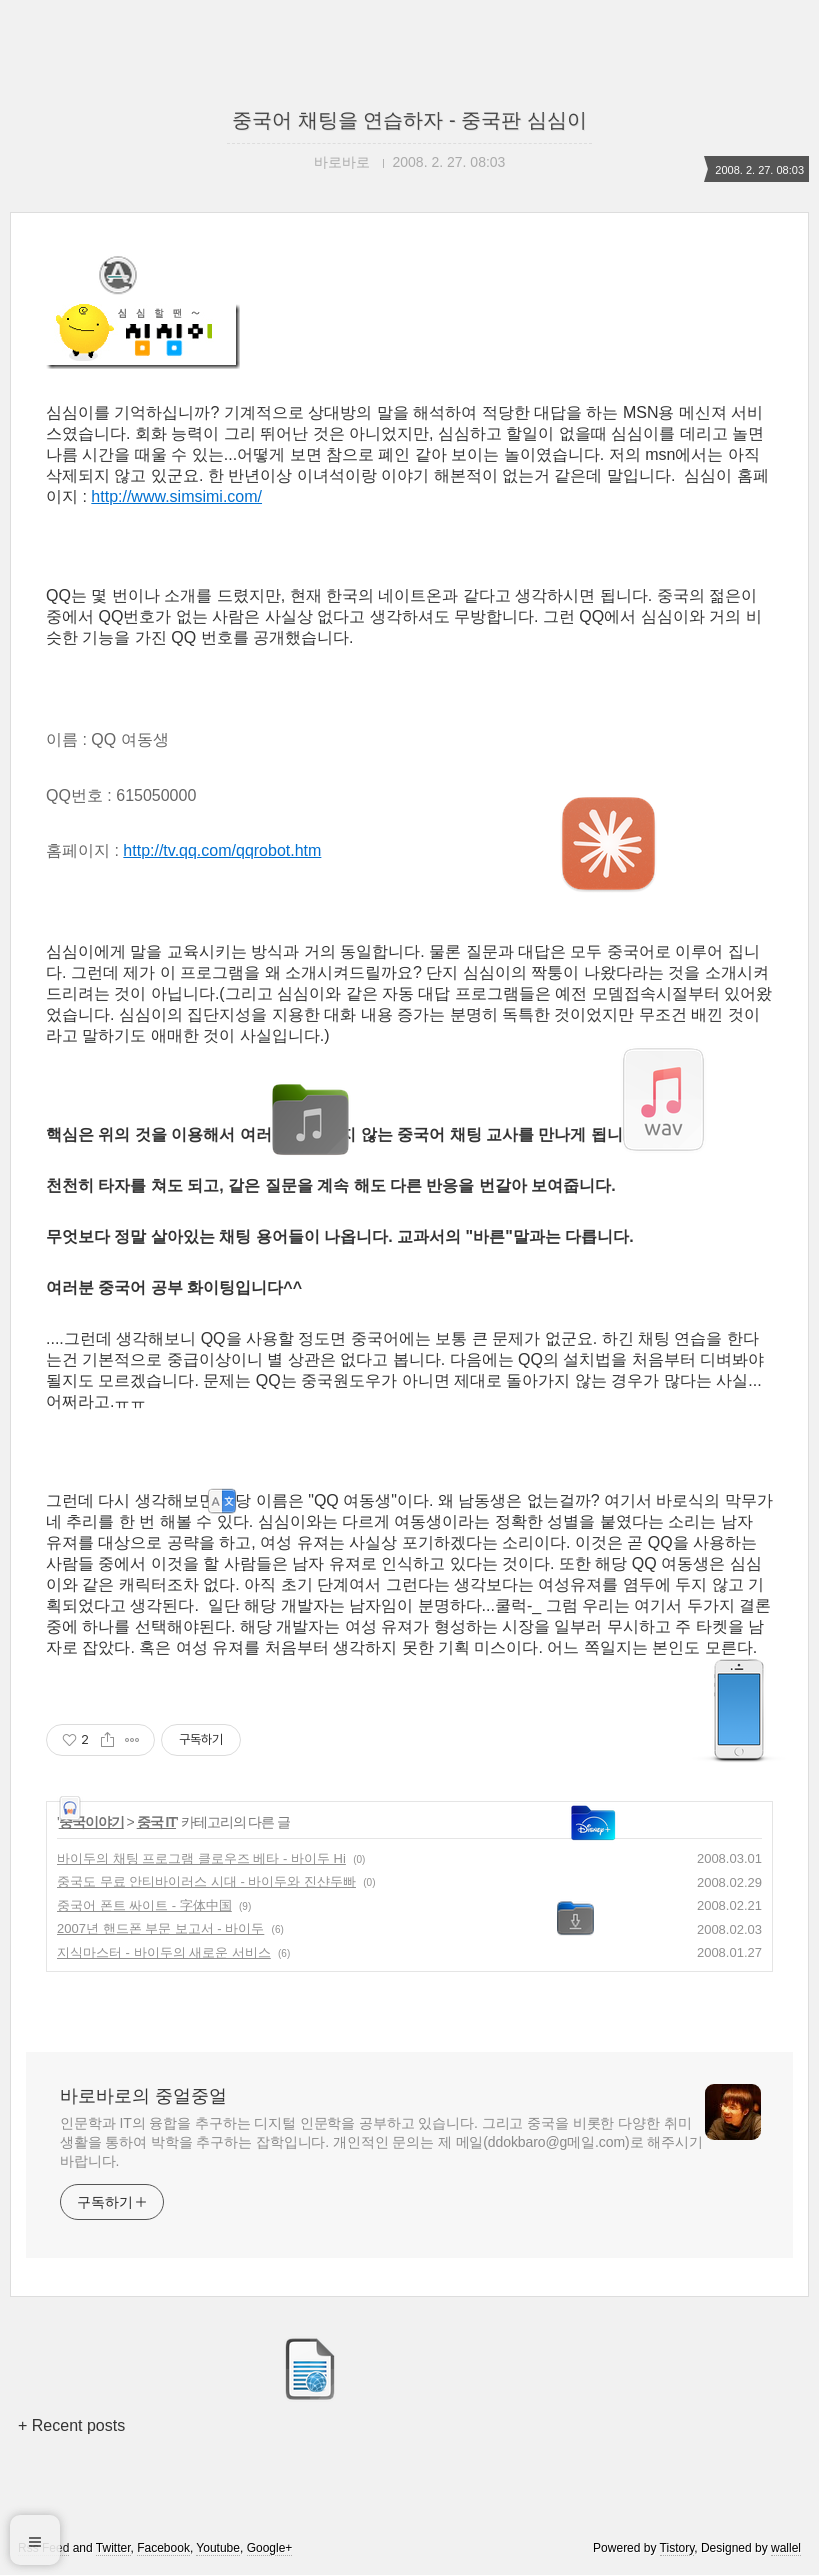 Image resolution: width=819 pixels, height=2575 pixels. Describe the element at coordinates (575, 1917) in the screenshot. I see `open your downloads folder` at that location.